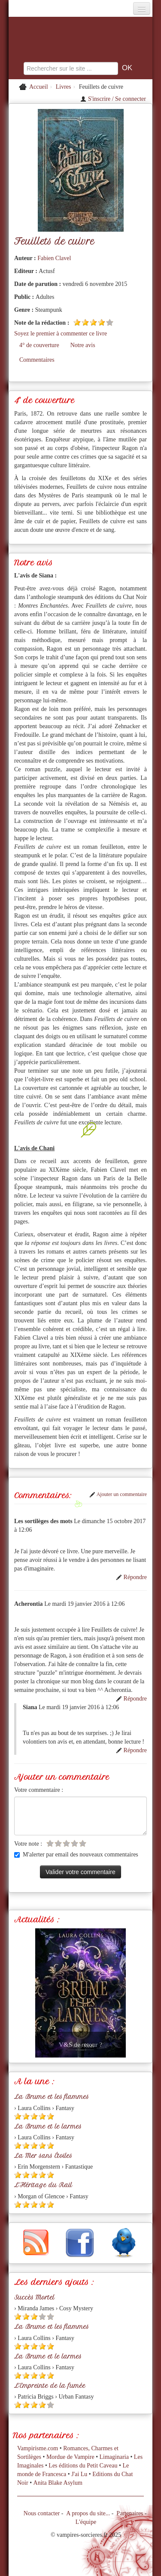 Image resolution: width=161 pixels, height=2576 pixels. What do you see at coordinates (78, 1504) in the screenshot?
I see `indicates fruit or produce category` at bounding box center [78, 1504].